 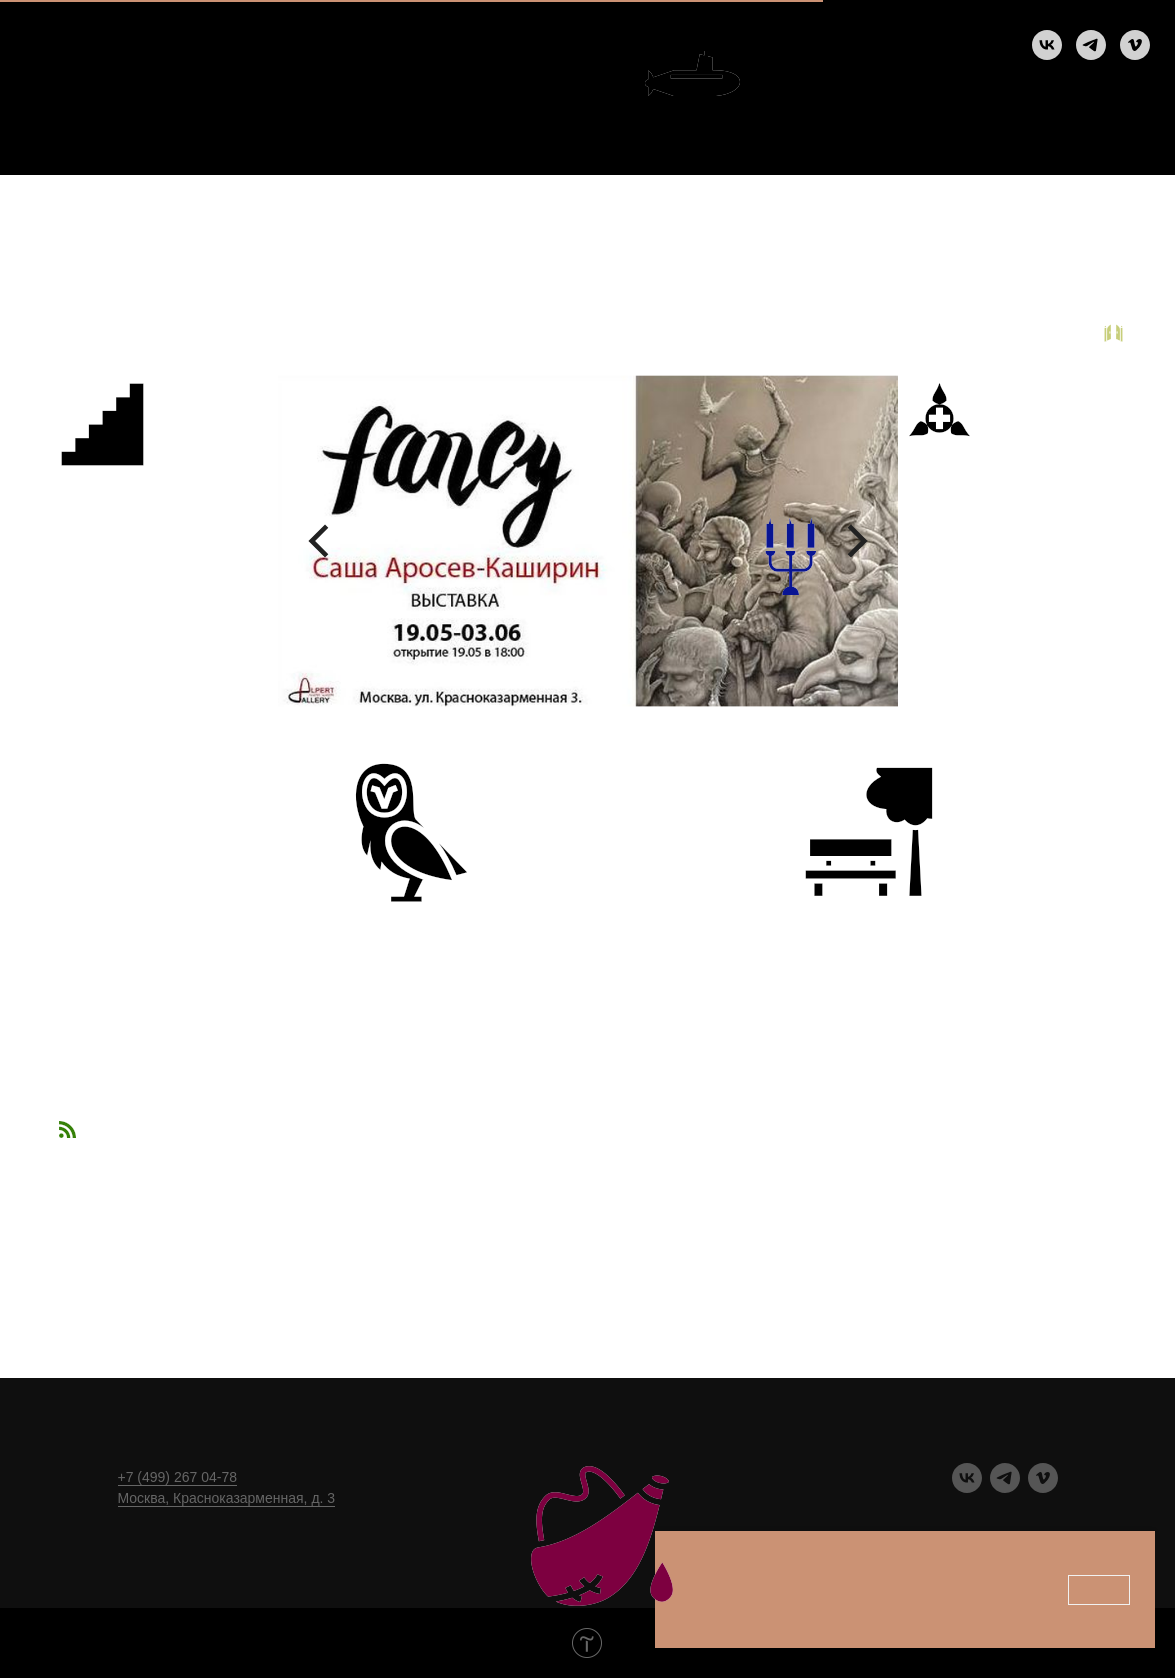 What do you see at coordinates (692, 73) in the screenshot?
I see `navigate to submarine or underwater vessel section` at bounding box center [692, 73].